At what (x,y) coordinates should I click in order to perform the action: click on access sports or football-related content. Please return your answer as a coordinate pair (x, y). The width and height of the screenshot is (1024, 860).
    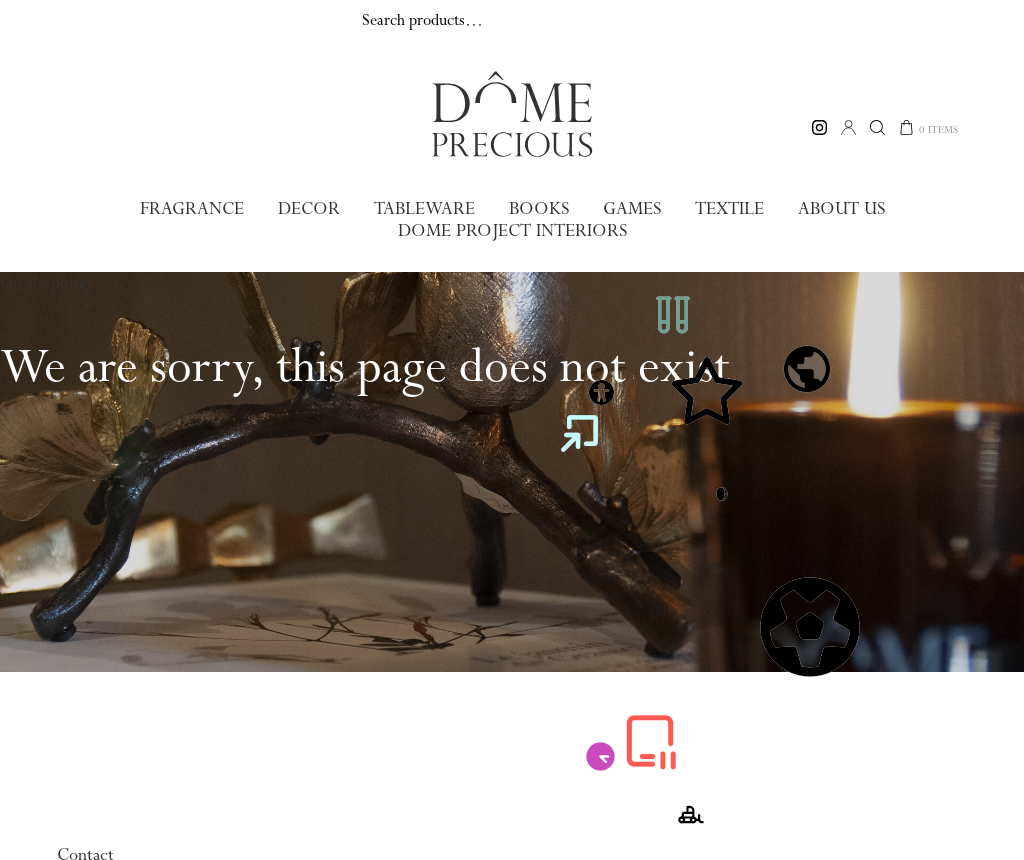
    Looking at the image, I should click on (810, 627).